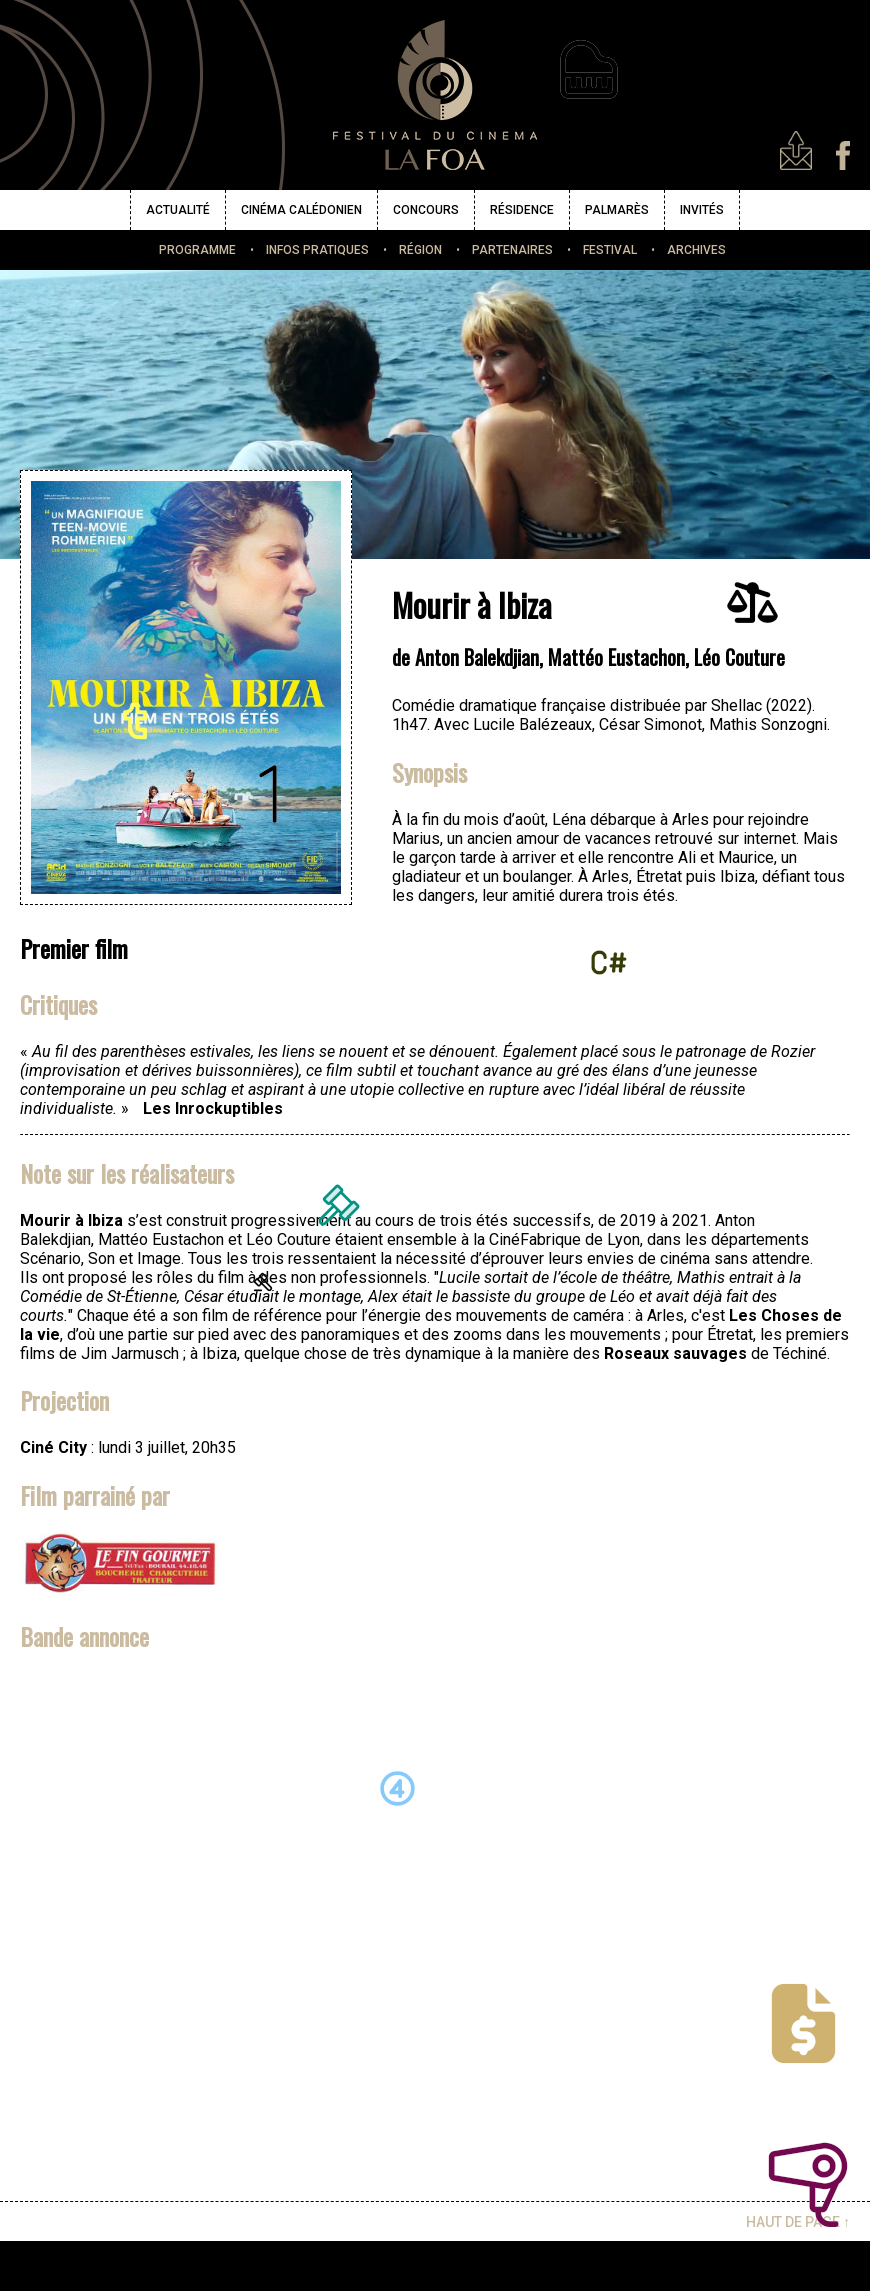  Describe the element at coordinates (809, 2180) in the screenshot. I see `hair styling or salon services` at that location.